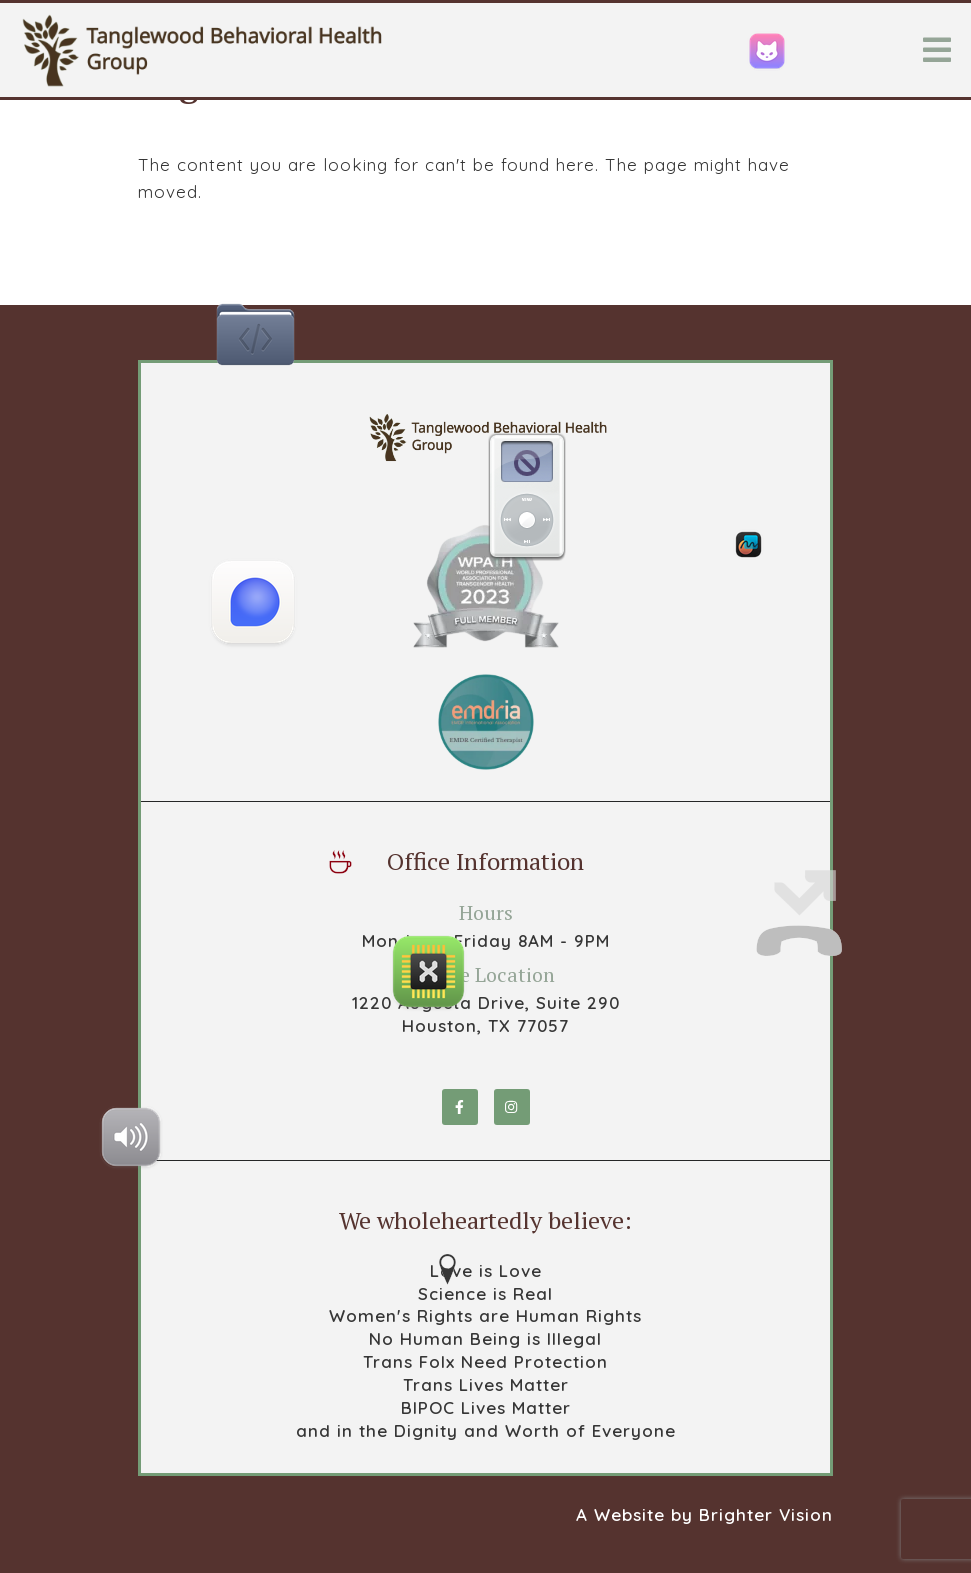 This screenshot has height=1573, width=971. What do you see at coordinates (799, 907) in the screenshot?
I see `indicates a missed phone call` at bounding box center [799, 907].